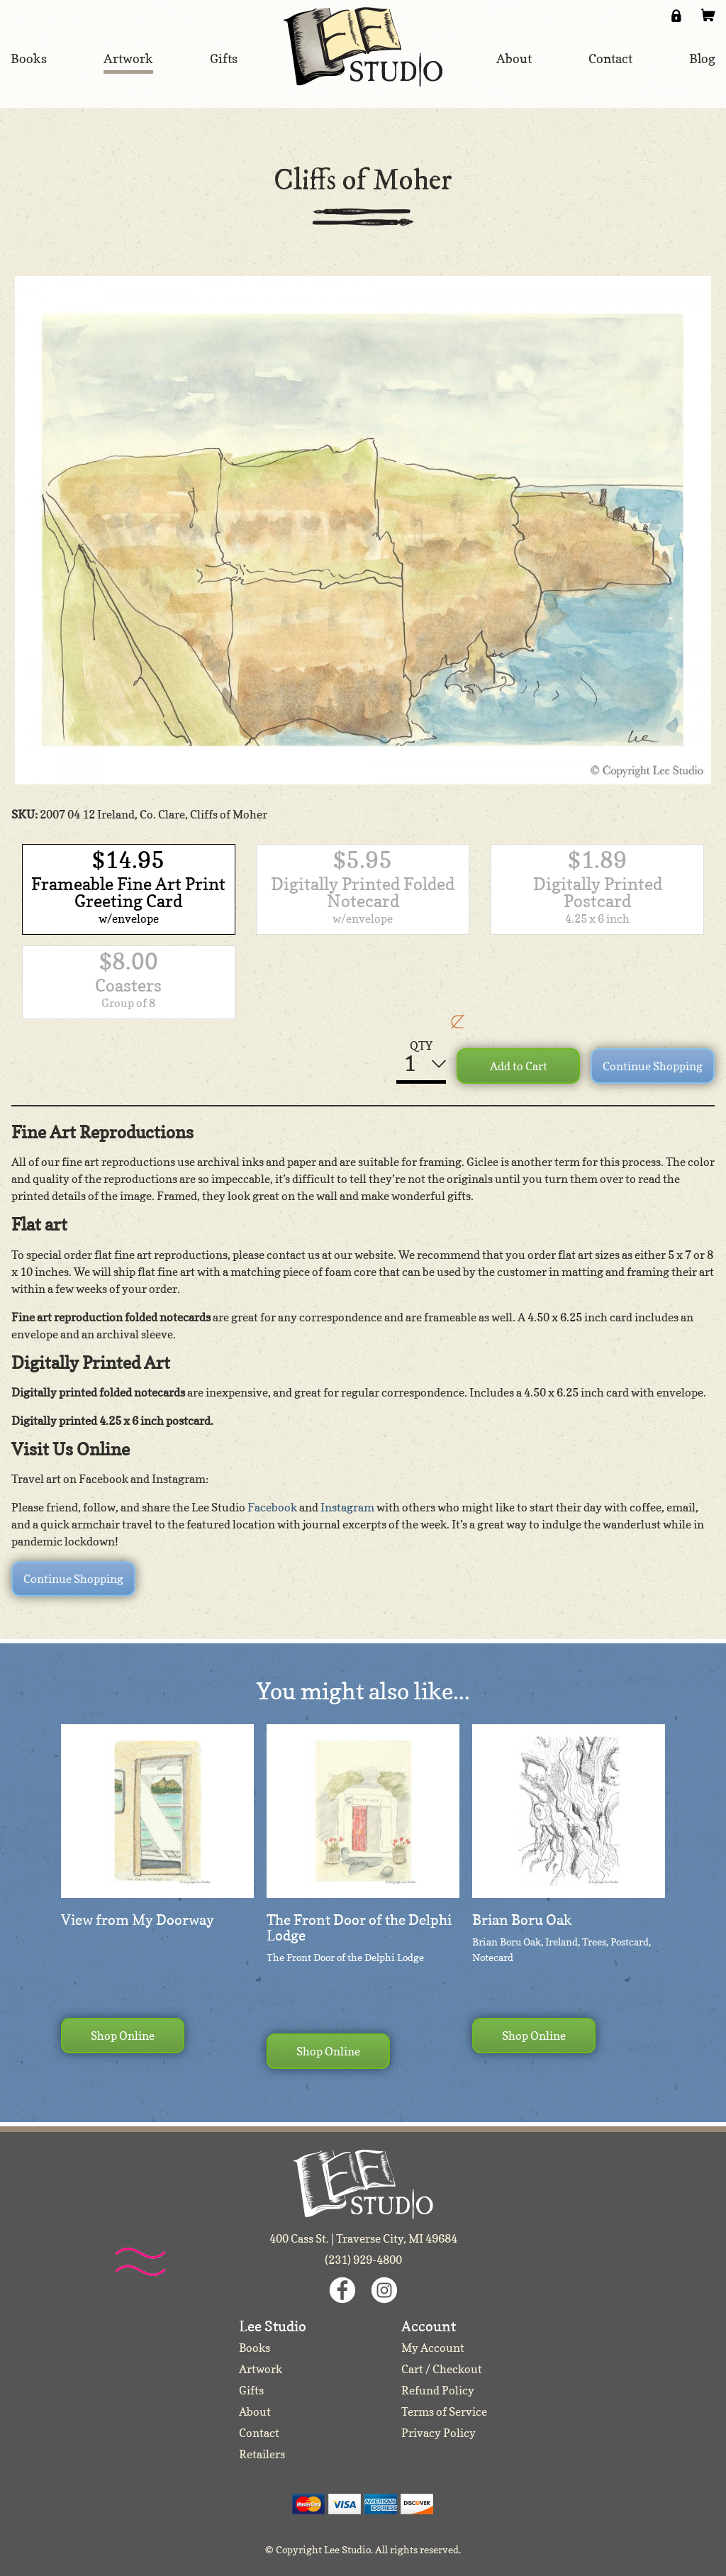 Image resolution: width=726 pixels, height=2576 pixels. What do you see at coordinates (140, 2262) in the screenshot?
I see `indicates approximate or estimated value` at bounding box center [140, 2262].